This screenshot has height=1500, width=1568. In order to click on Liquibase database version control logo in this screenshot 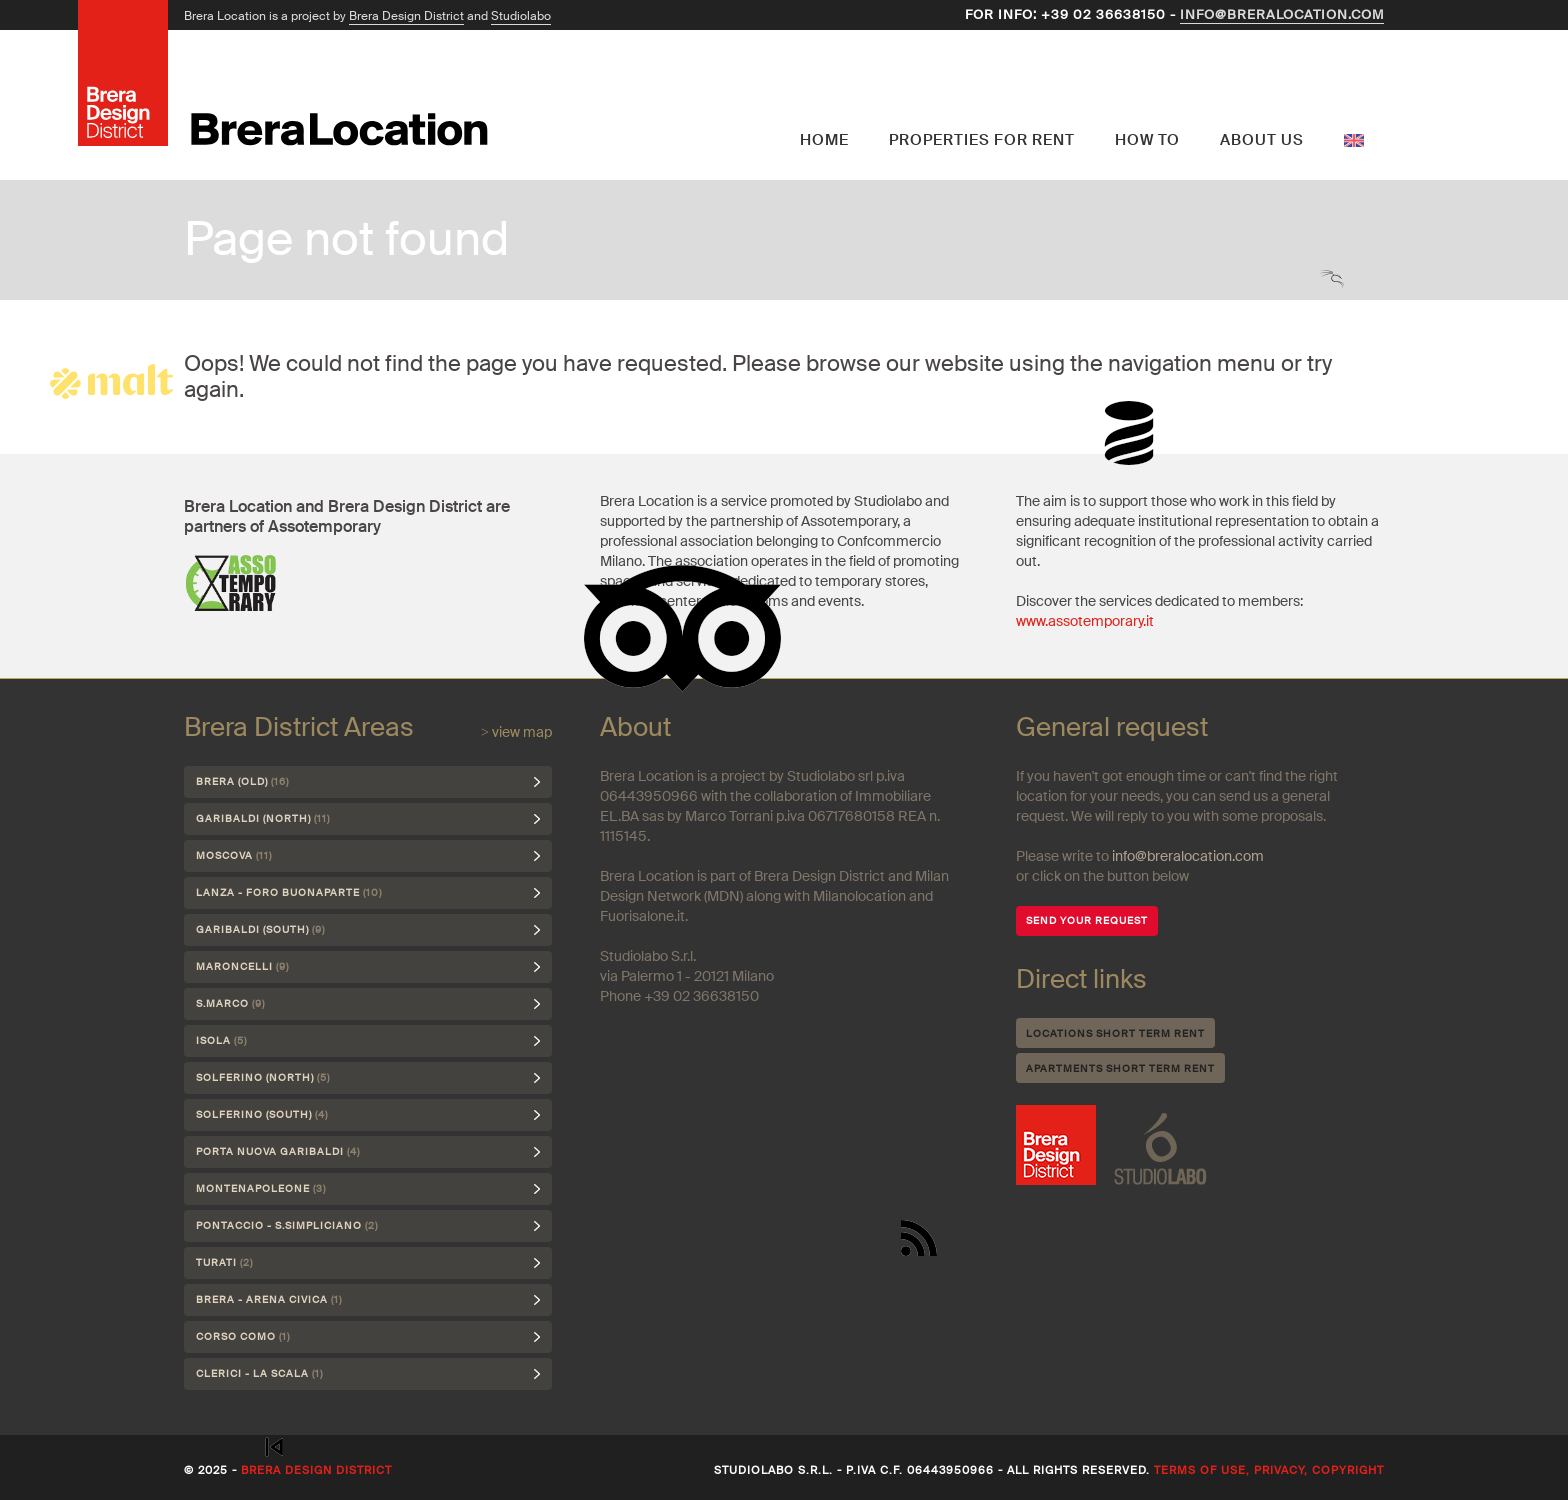, I will do `click(1129, 433)`.